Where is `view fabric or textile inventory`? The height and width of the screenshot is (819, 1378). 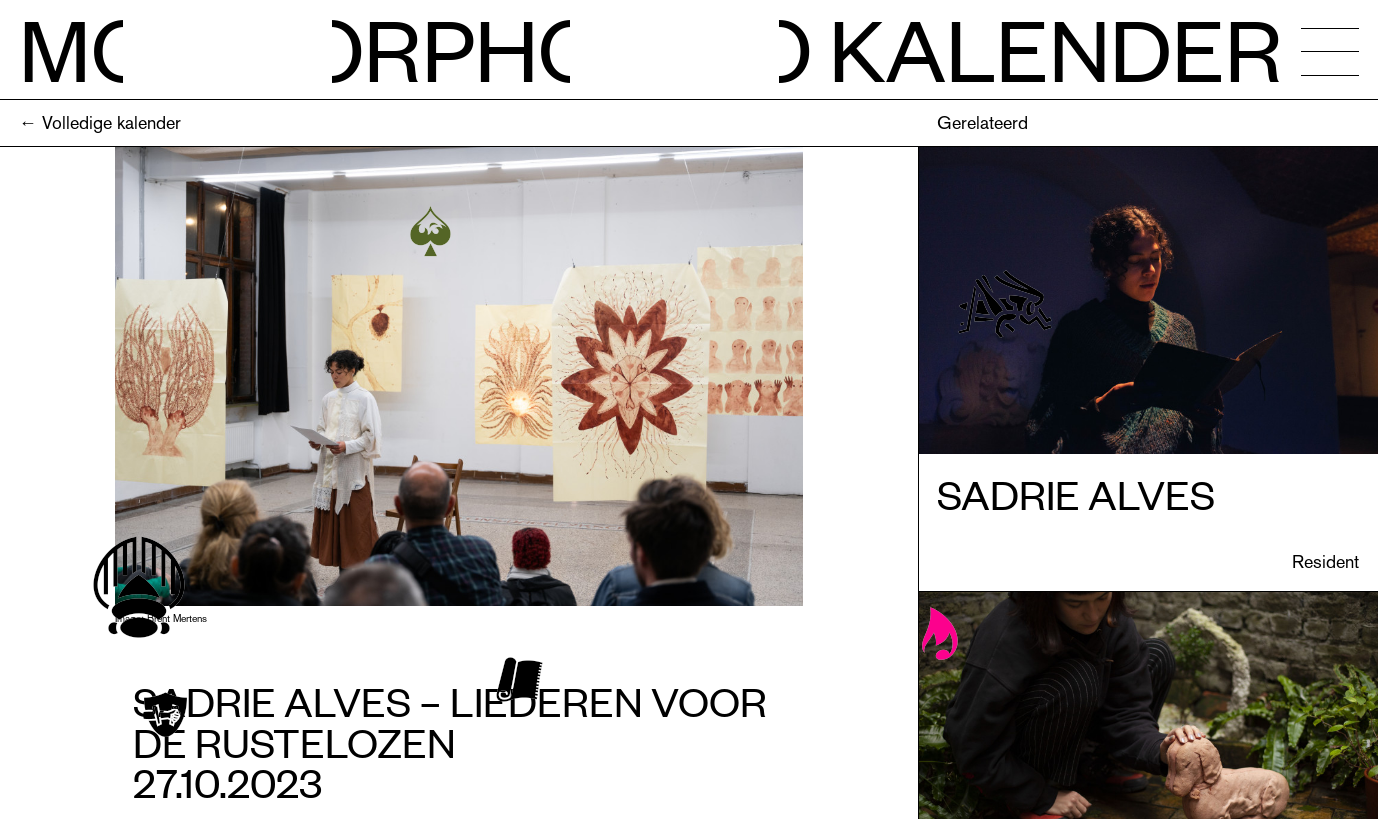
view fabric or textile inventory is located at coordinates (519, 679).